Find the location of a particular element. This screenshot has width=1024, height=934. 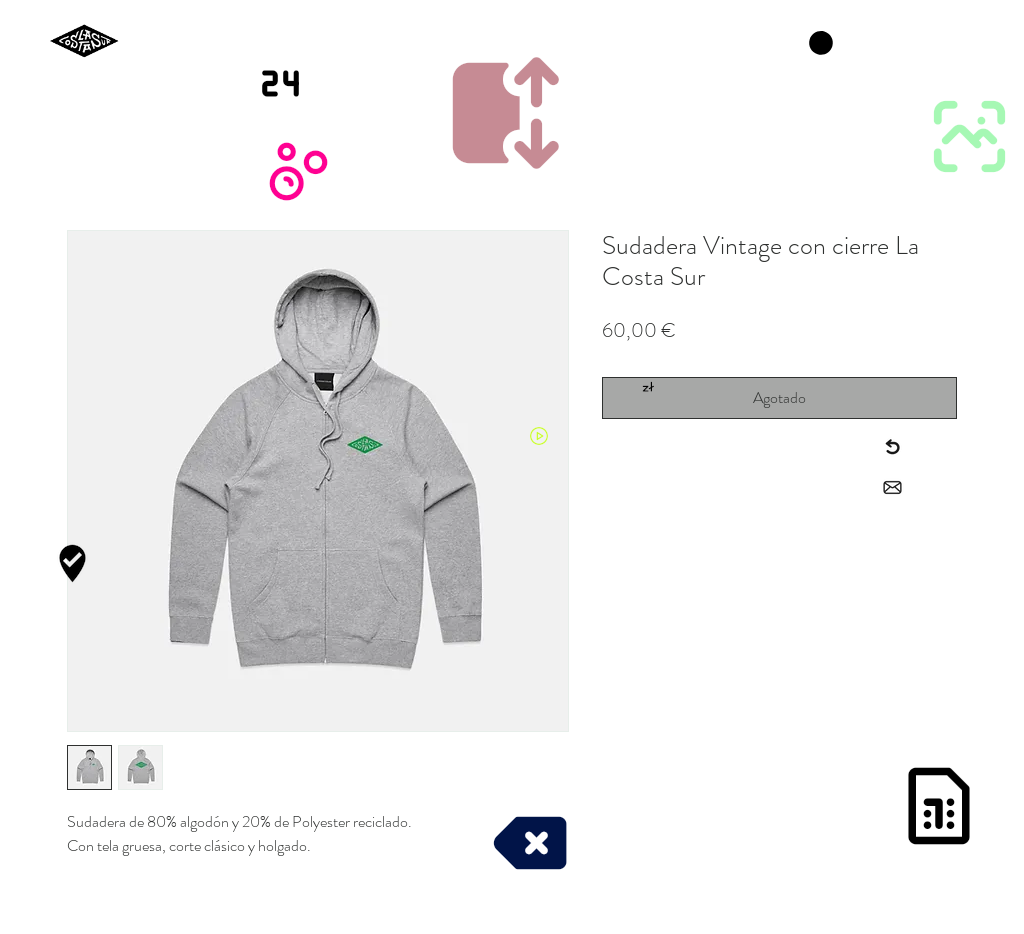

play media or video content is located at coordinates (539, 436).